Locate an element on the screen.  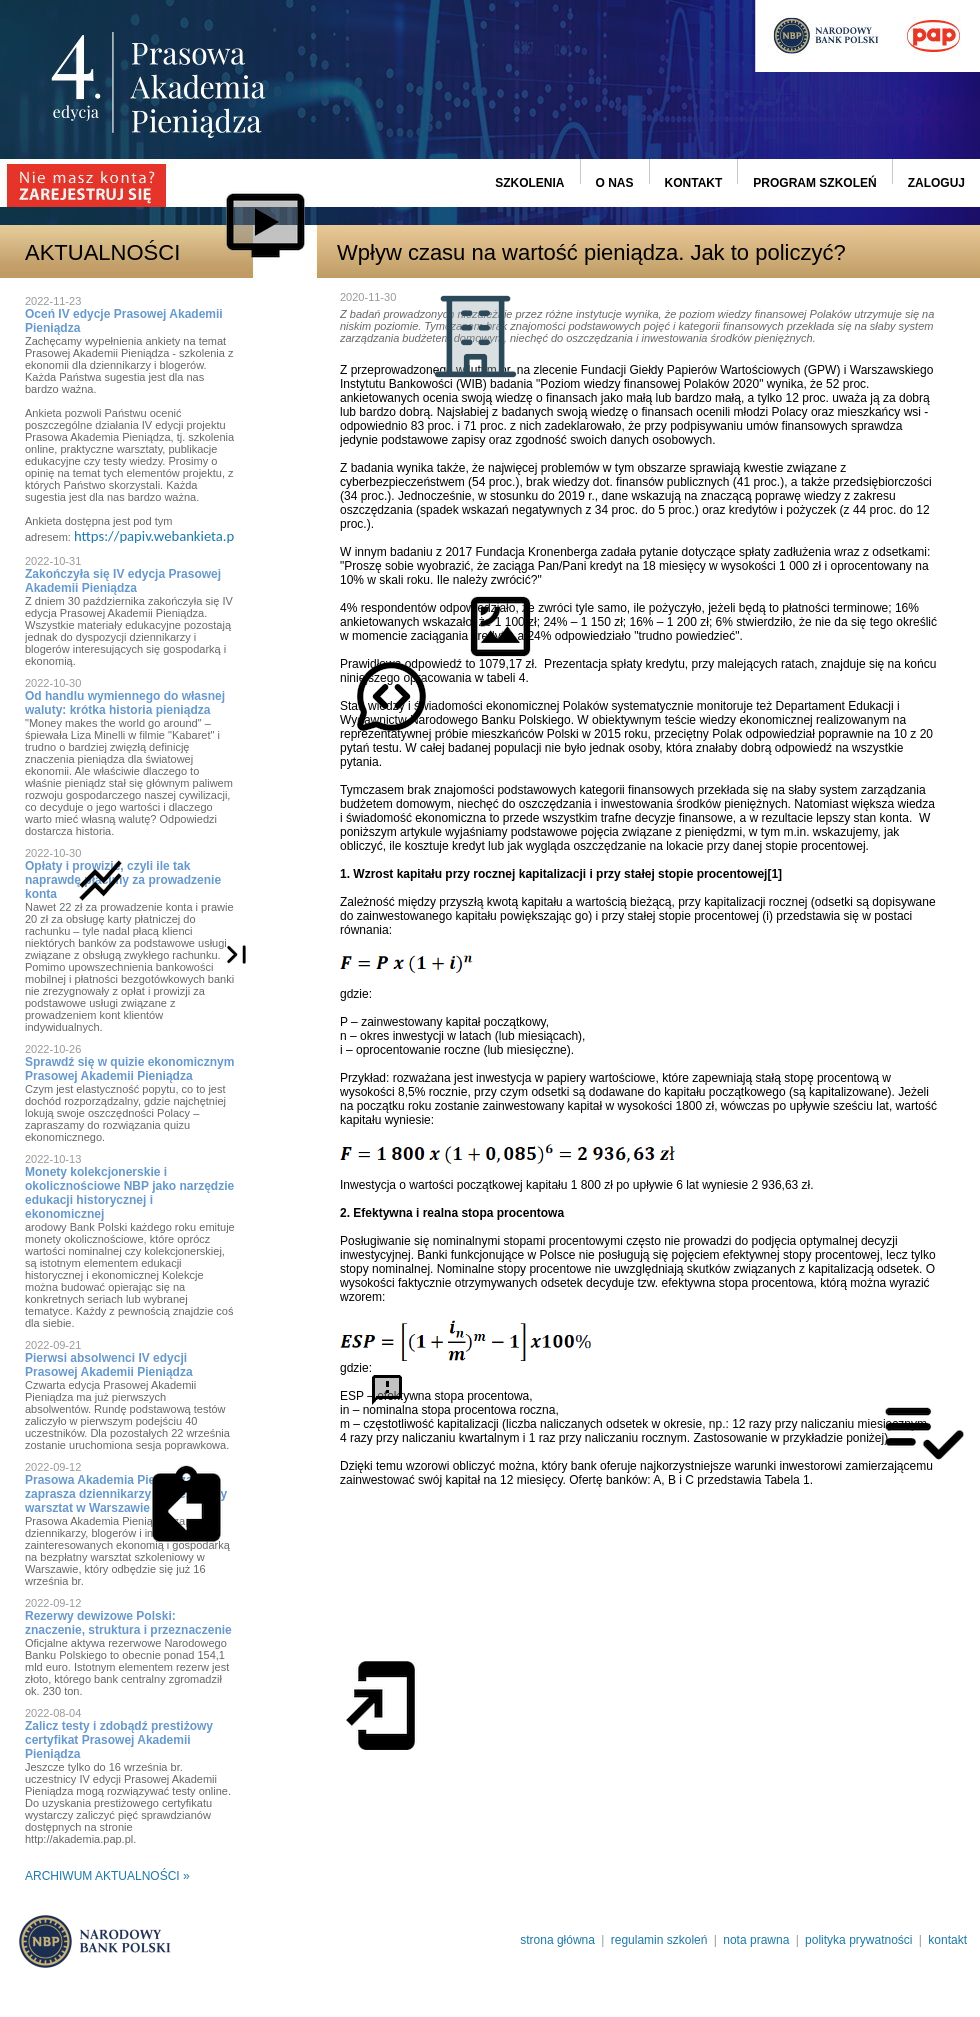
item successfully added to playlist is located at coordinates (923, 1430).